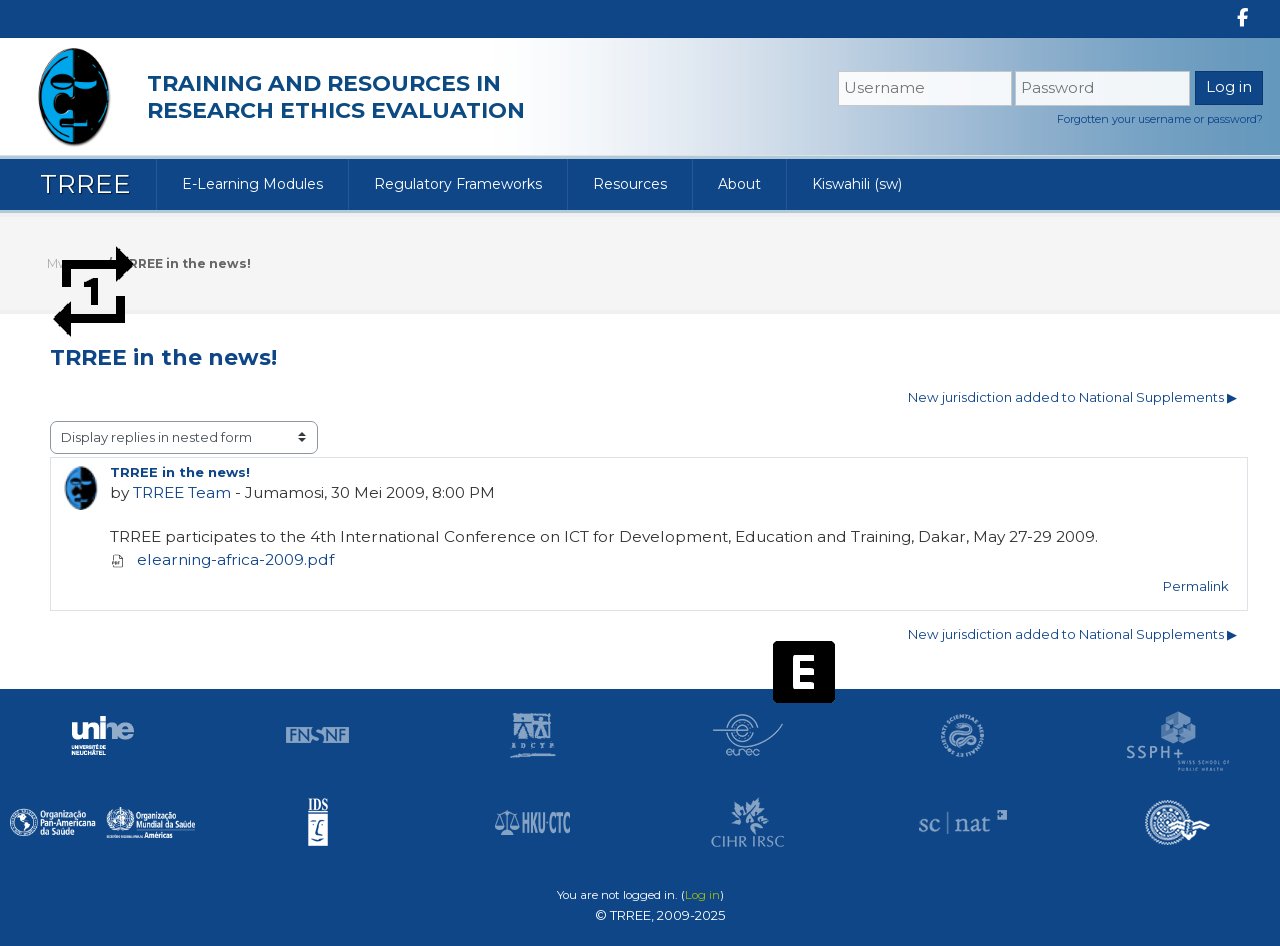  What do you see at coordinates (93, 291) in the screenshot?
I see `repeat current track once` at bounding box center [93, 291].